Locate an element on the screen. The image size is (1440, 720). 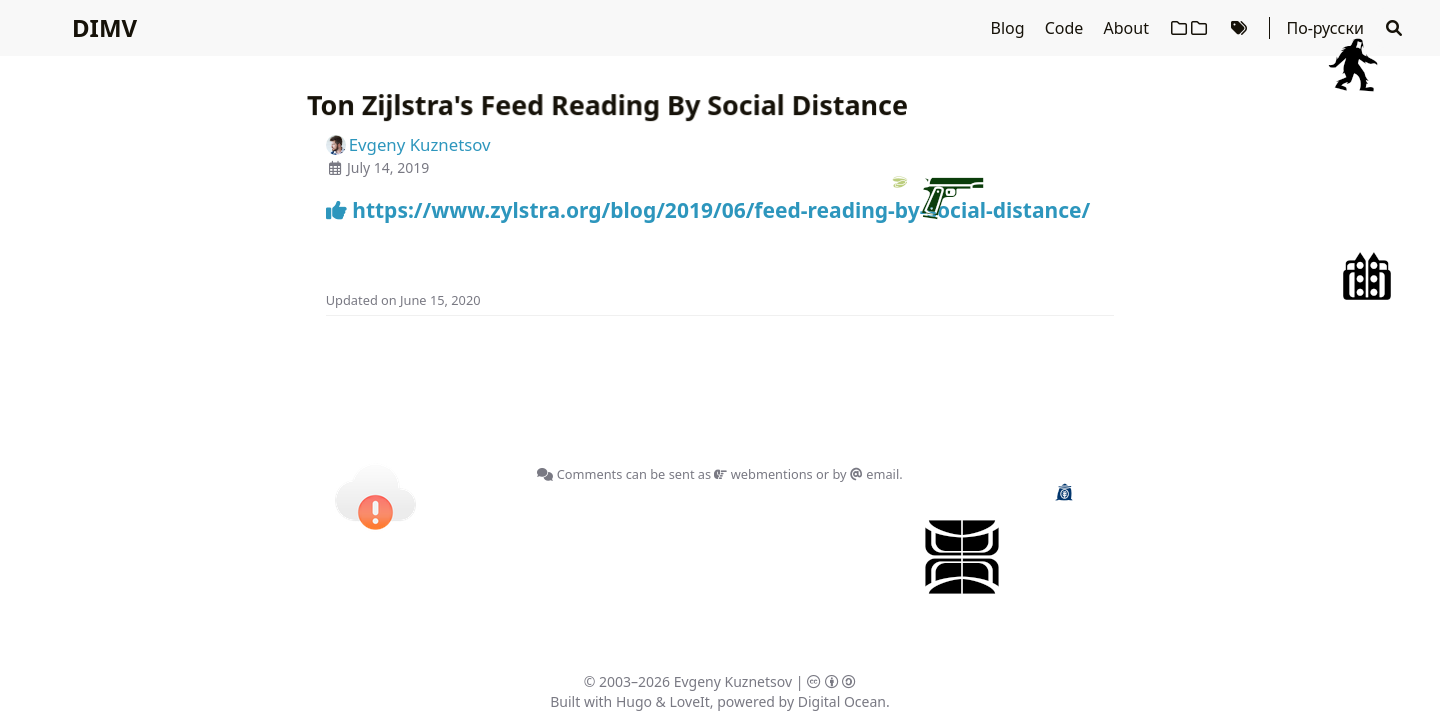
severe weather alert notification is located at coordinates (375, 496).